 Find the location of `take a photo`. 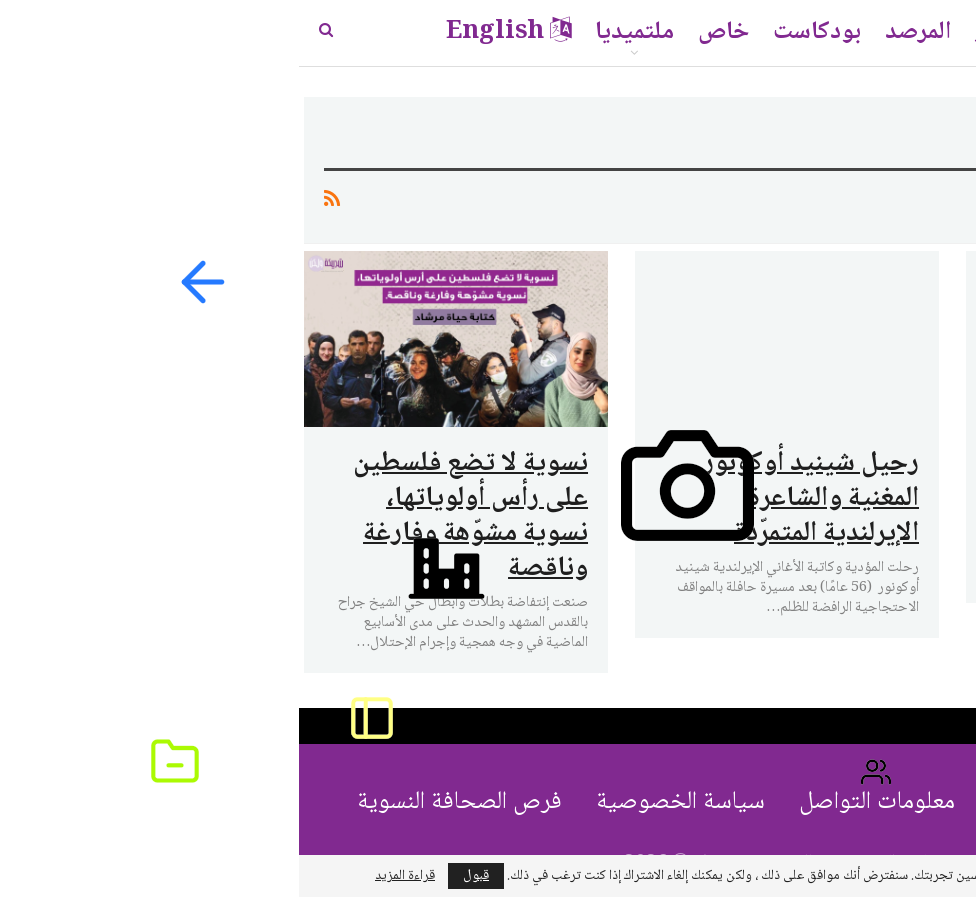

take a photo is located at coordinates (687, 485).